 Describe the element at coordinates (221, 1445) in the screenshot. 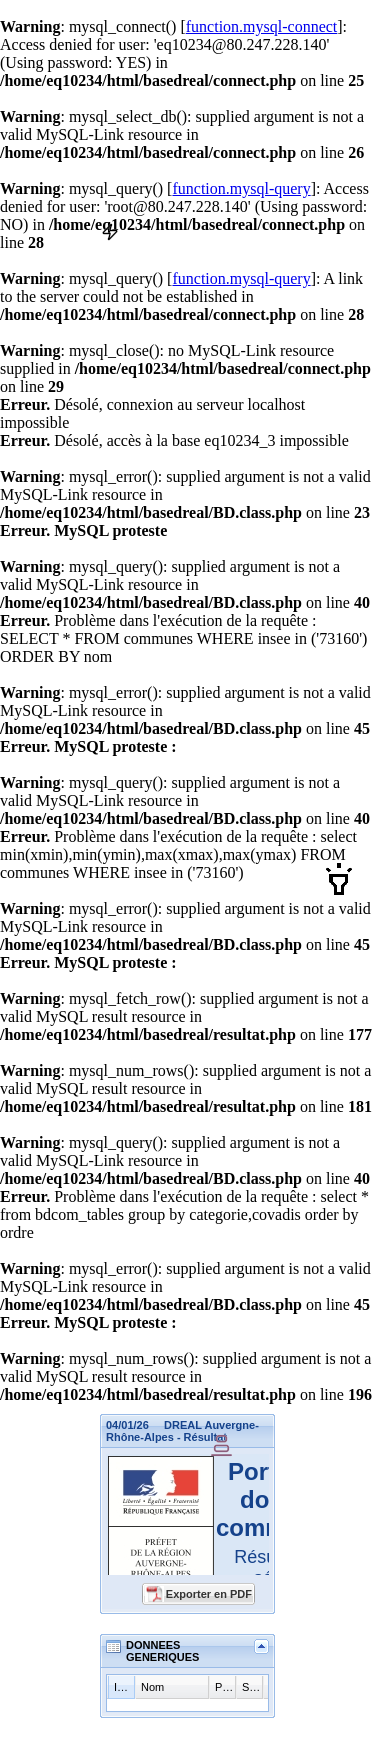

I see `align objects to the bottom edge` at that location.